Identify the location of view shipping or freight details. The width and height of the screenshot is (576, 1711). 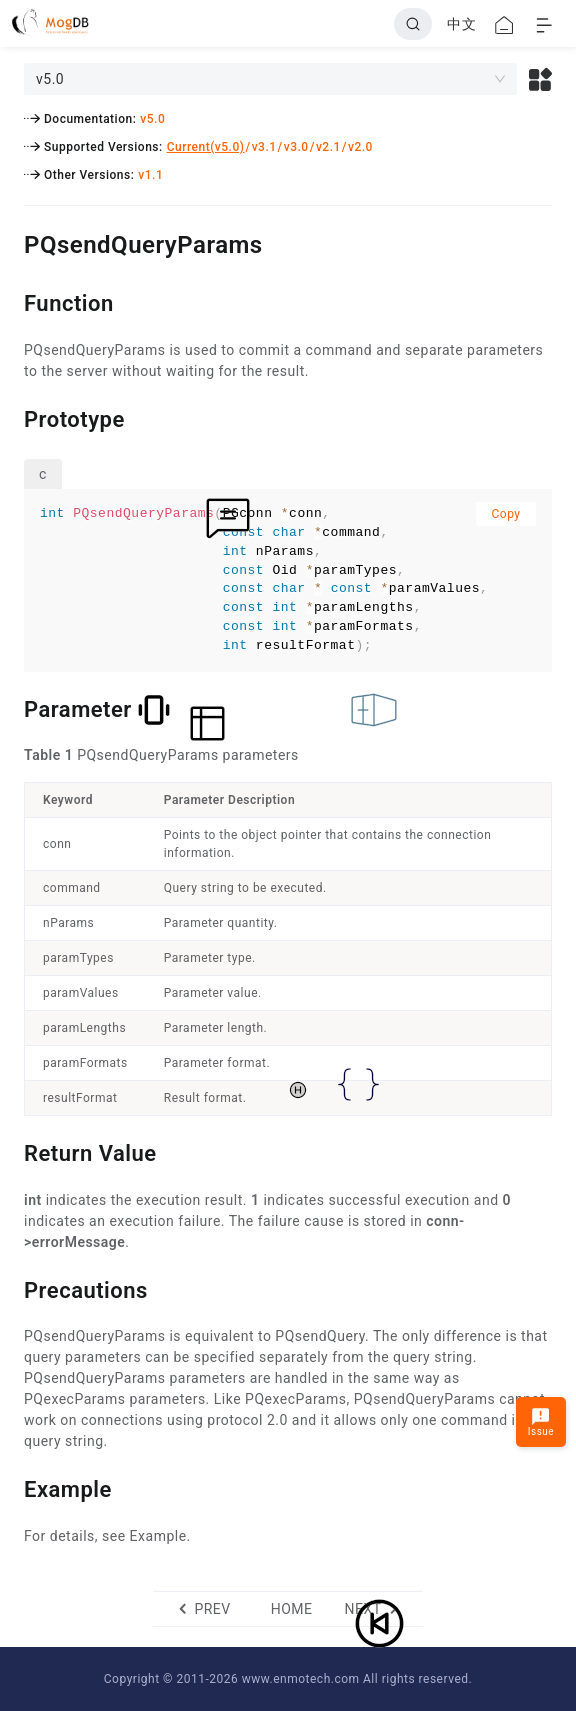
(374, 710).